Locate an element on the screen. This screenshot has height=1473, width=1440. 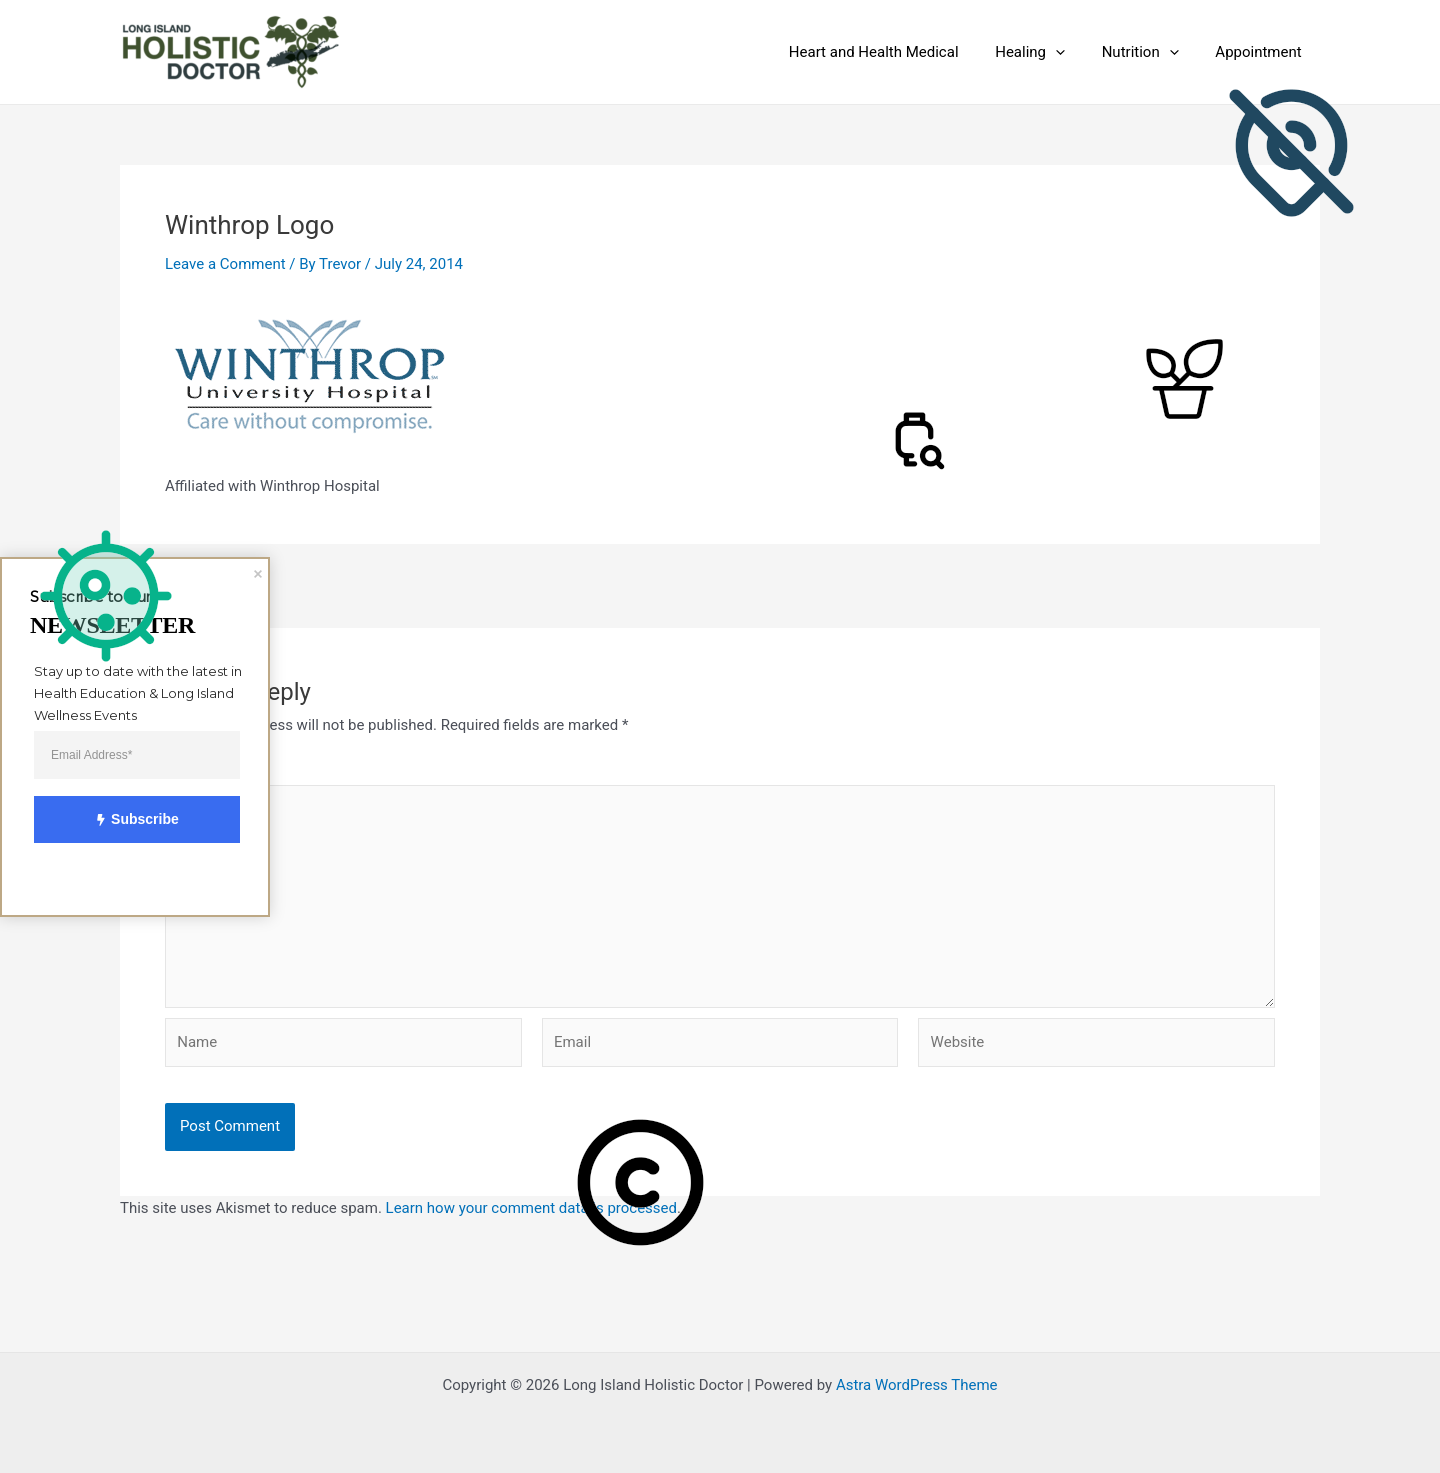
indicates copyrighted content is located at coordinates (640, 1182).